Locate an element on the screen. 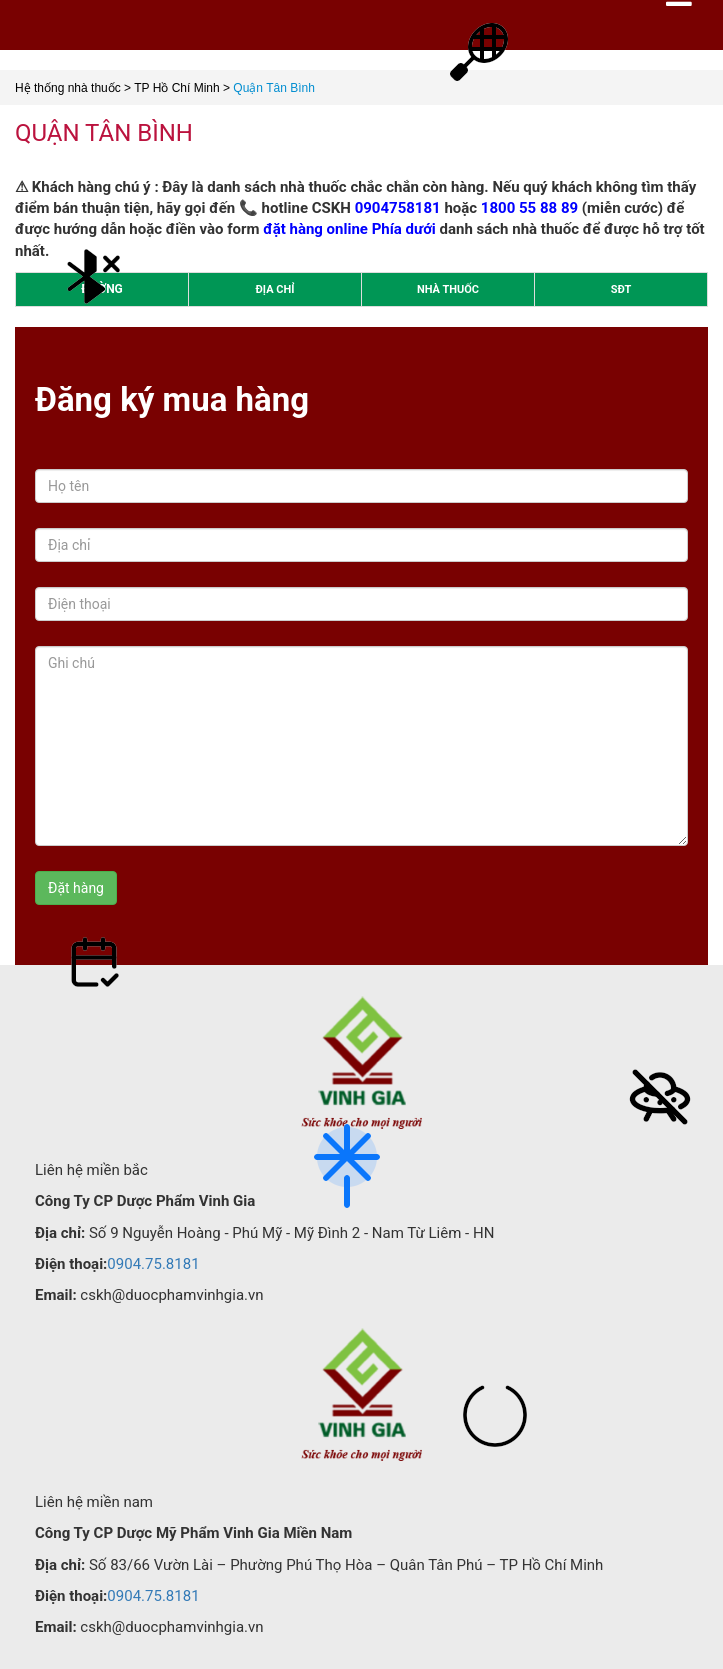 This screenshot has height=1669, width=723. visit linktree profile is located at coordinates (347, 1166).